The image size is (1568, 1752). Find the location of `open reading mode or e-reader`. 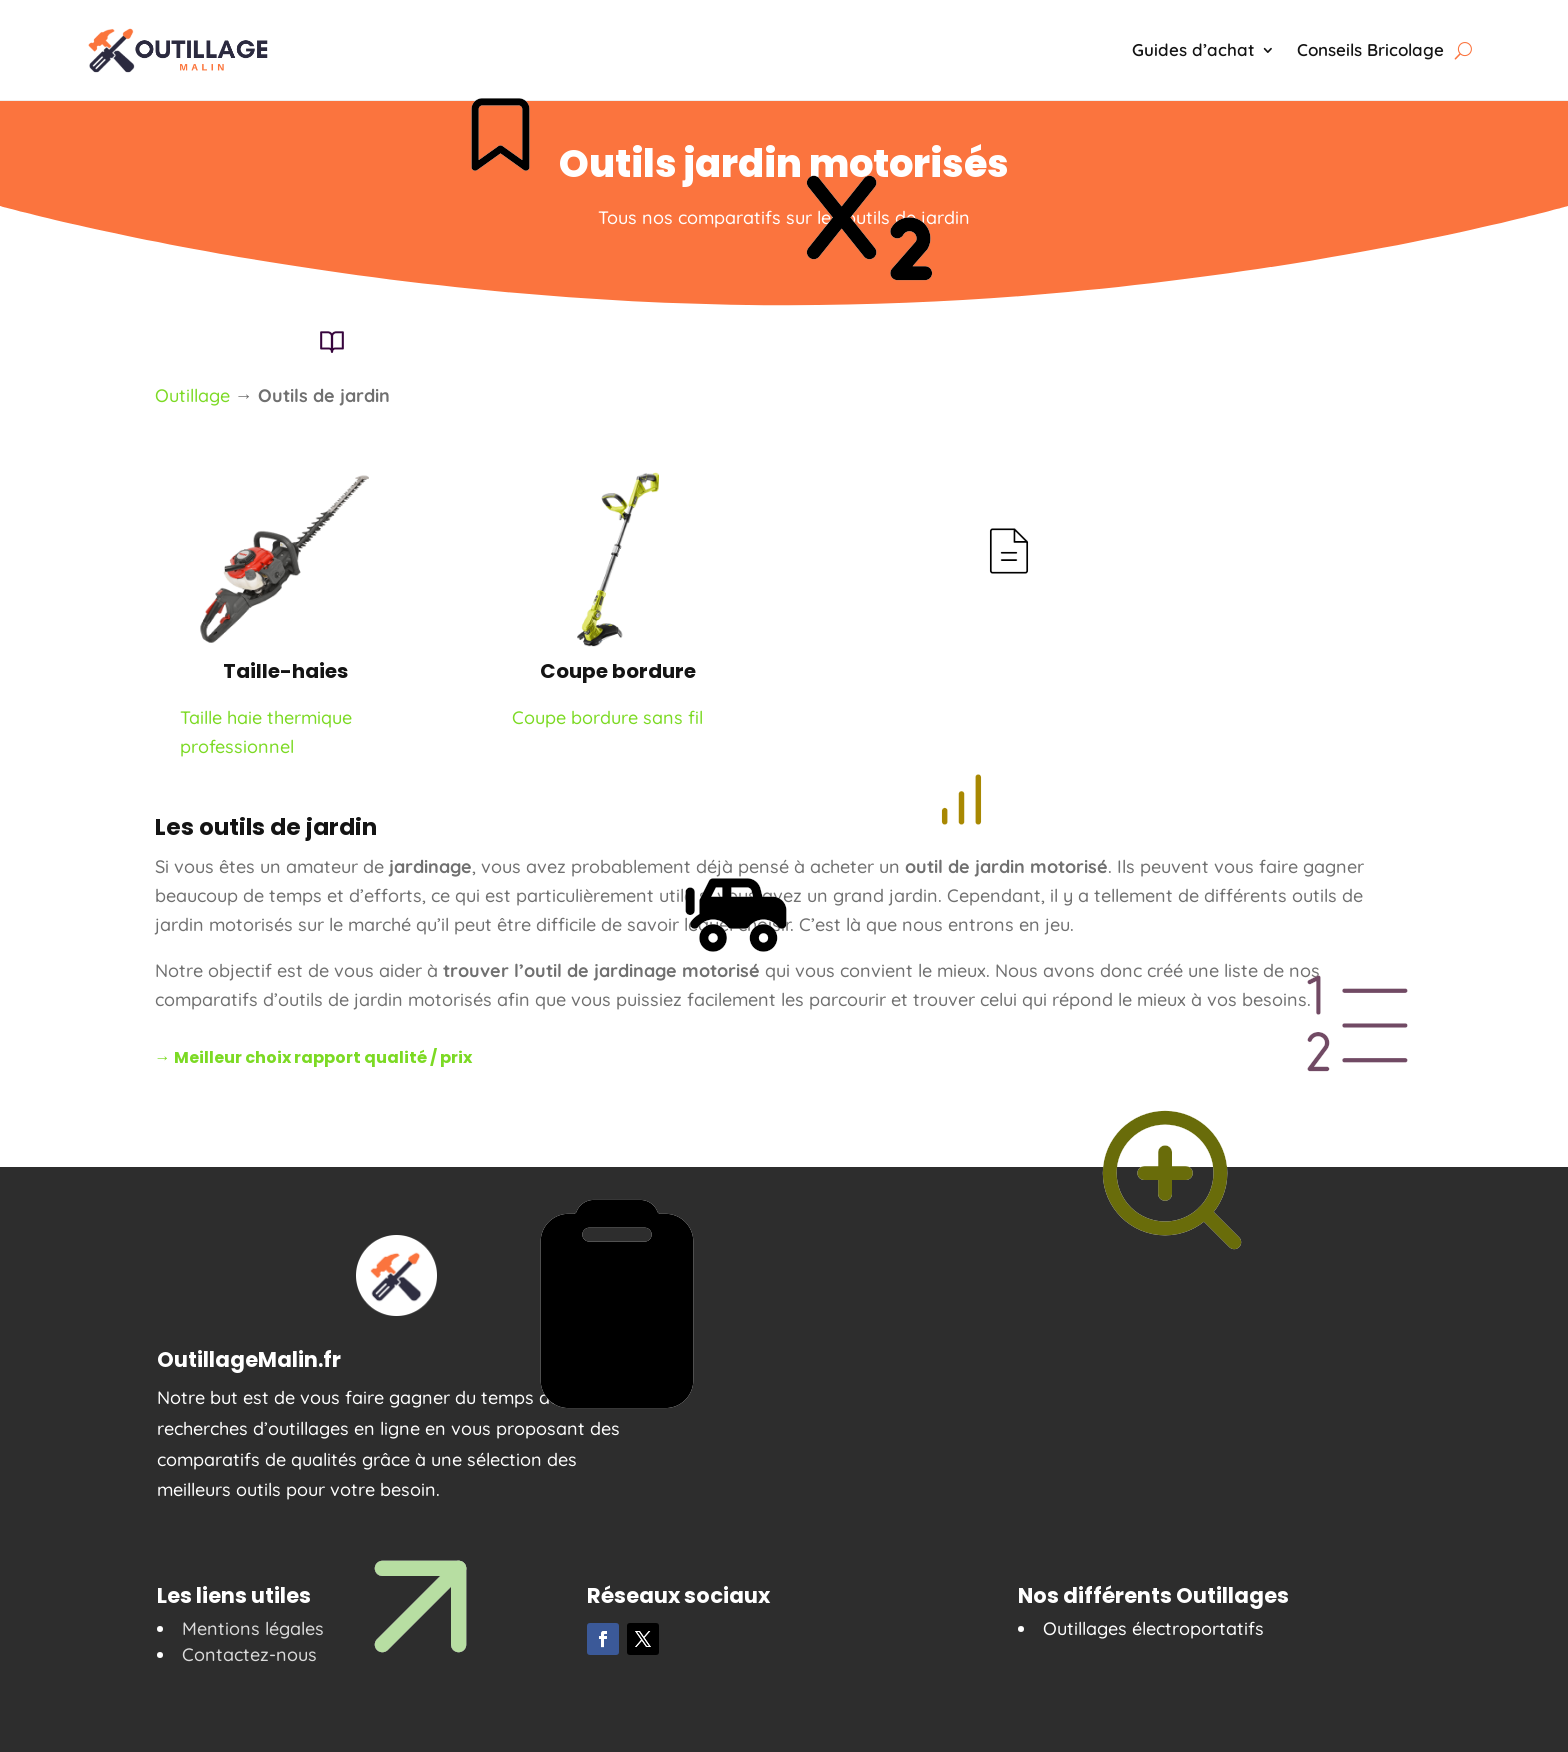

open reading mode or e-reader is located at coordinates (332, 342).